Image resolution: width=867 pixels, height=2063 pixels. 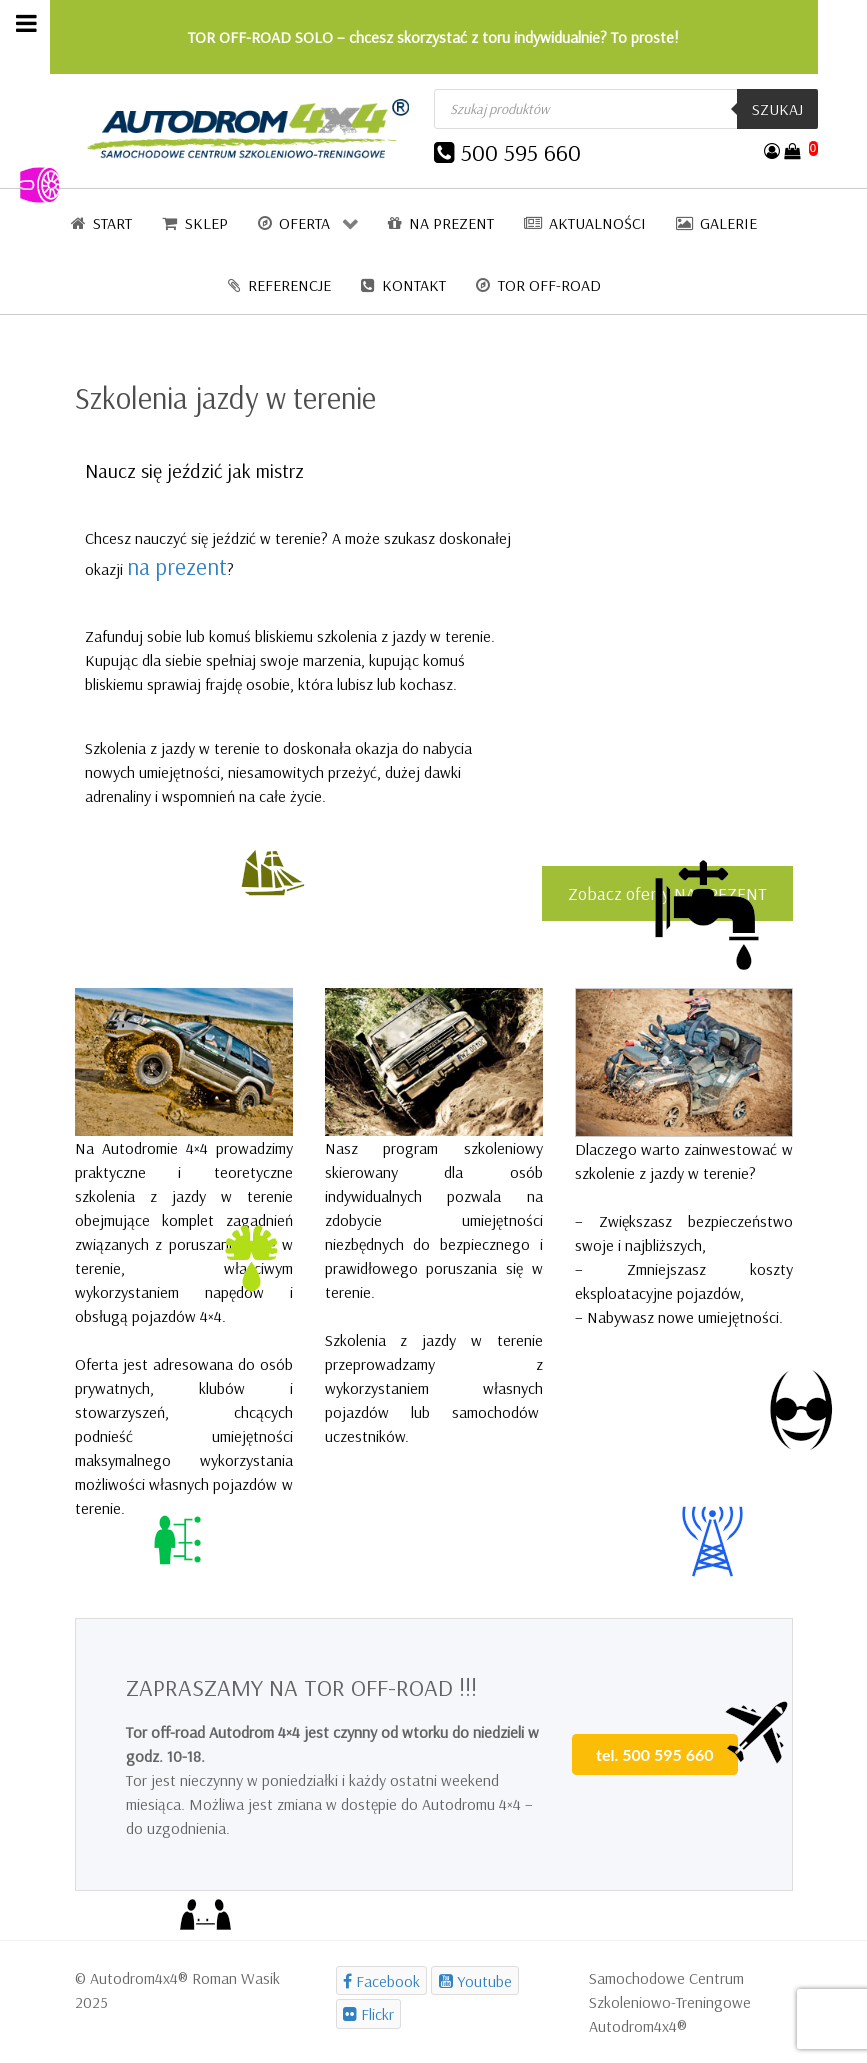 I want to click on indicates mental fatigue or cognitive overload, so click(x=251, y=1259).